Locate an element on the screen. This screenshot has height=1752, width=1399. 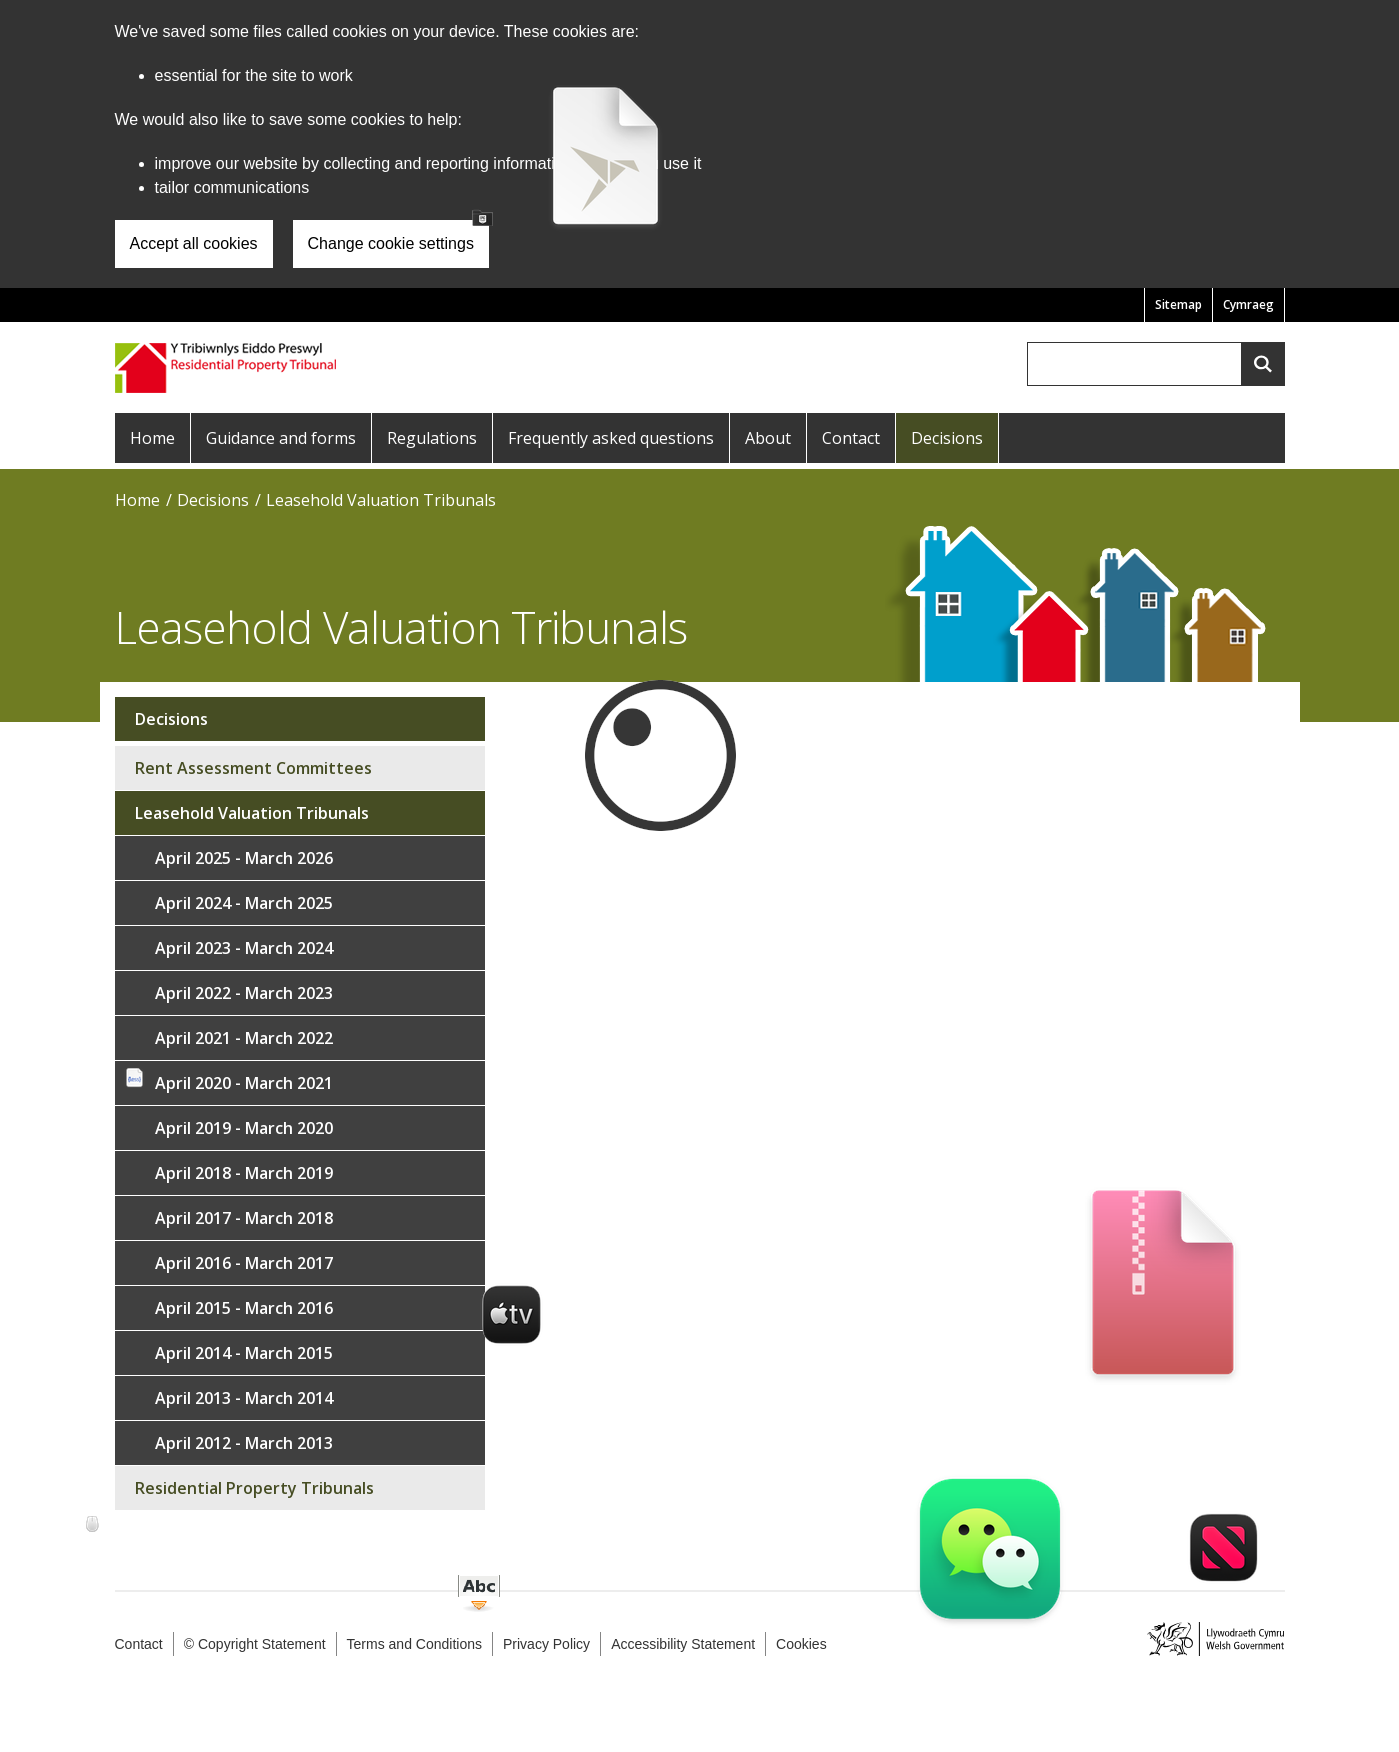
a LESS stylesheet file is located at coordinates (134, 1077).